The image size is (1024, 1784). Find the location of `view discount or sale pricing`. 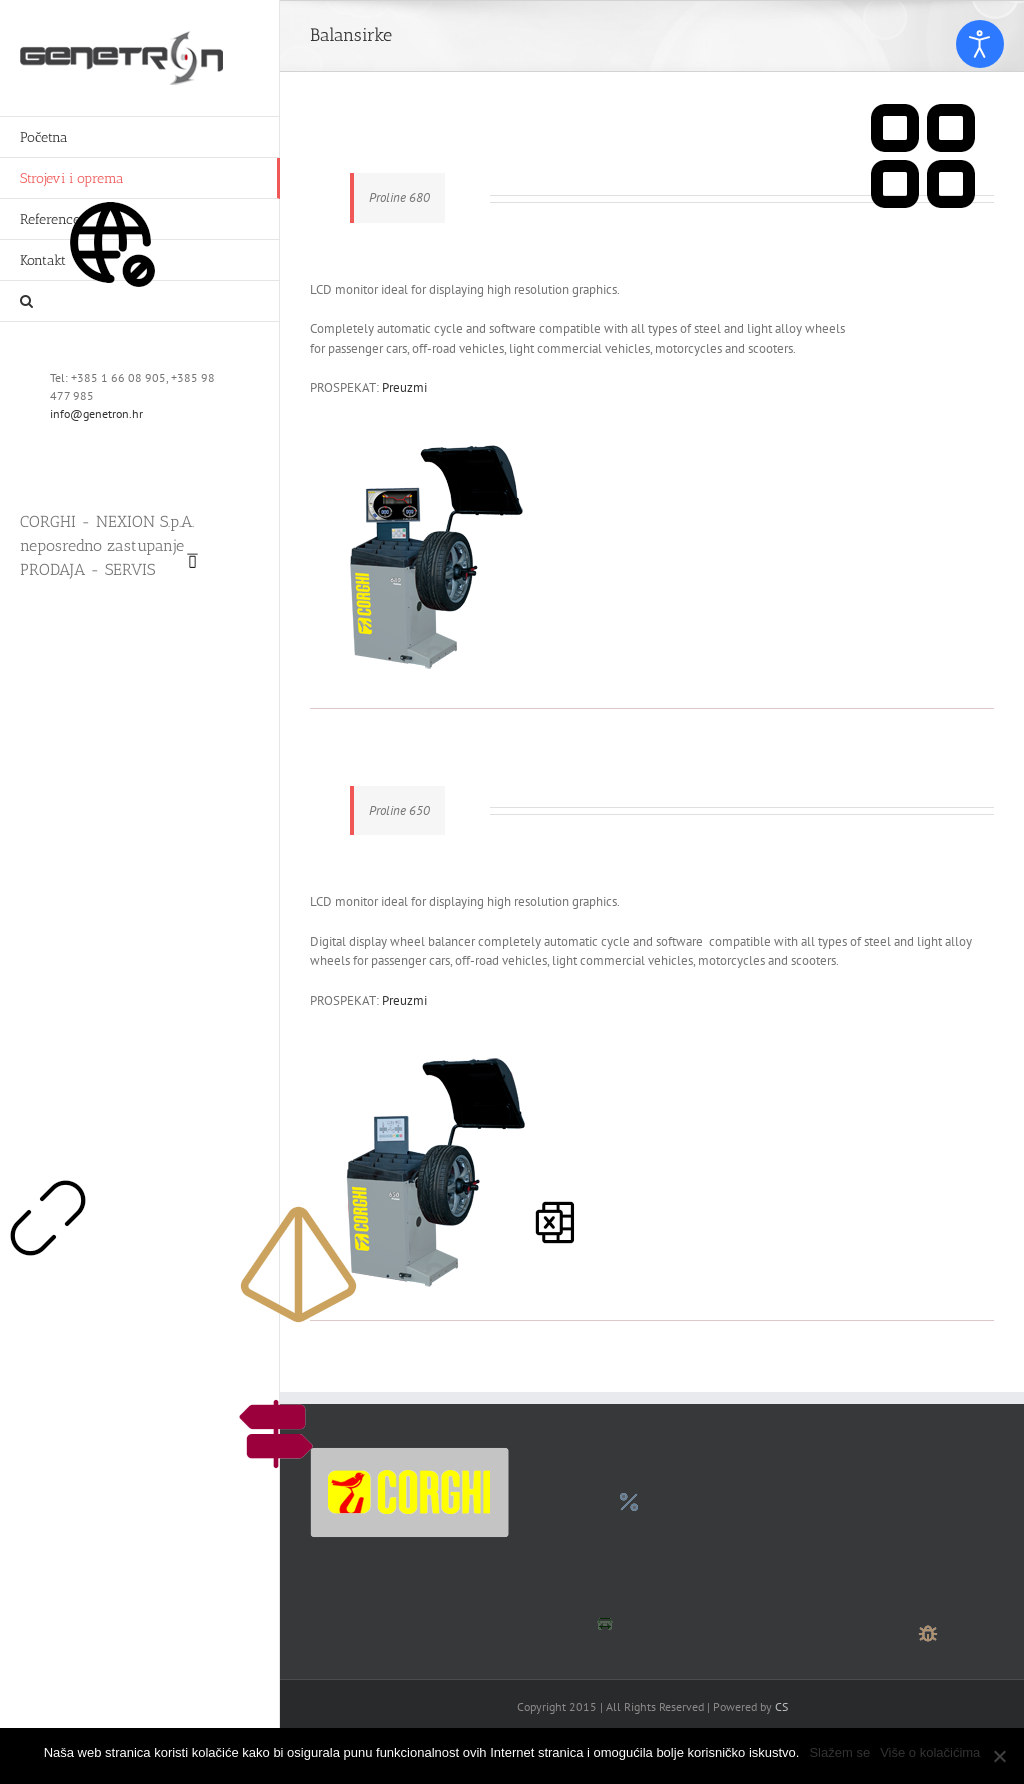

view discount or sale pricing is located at coordinates (629, 1502).